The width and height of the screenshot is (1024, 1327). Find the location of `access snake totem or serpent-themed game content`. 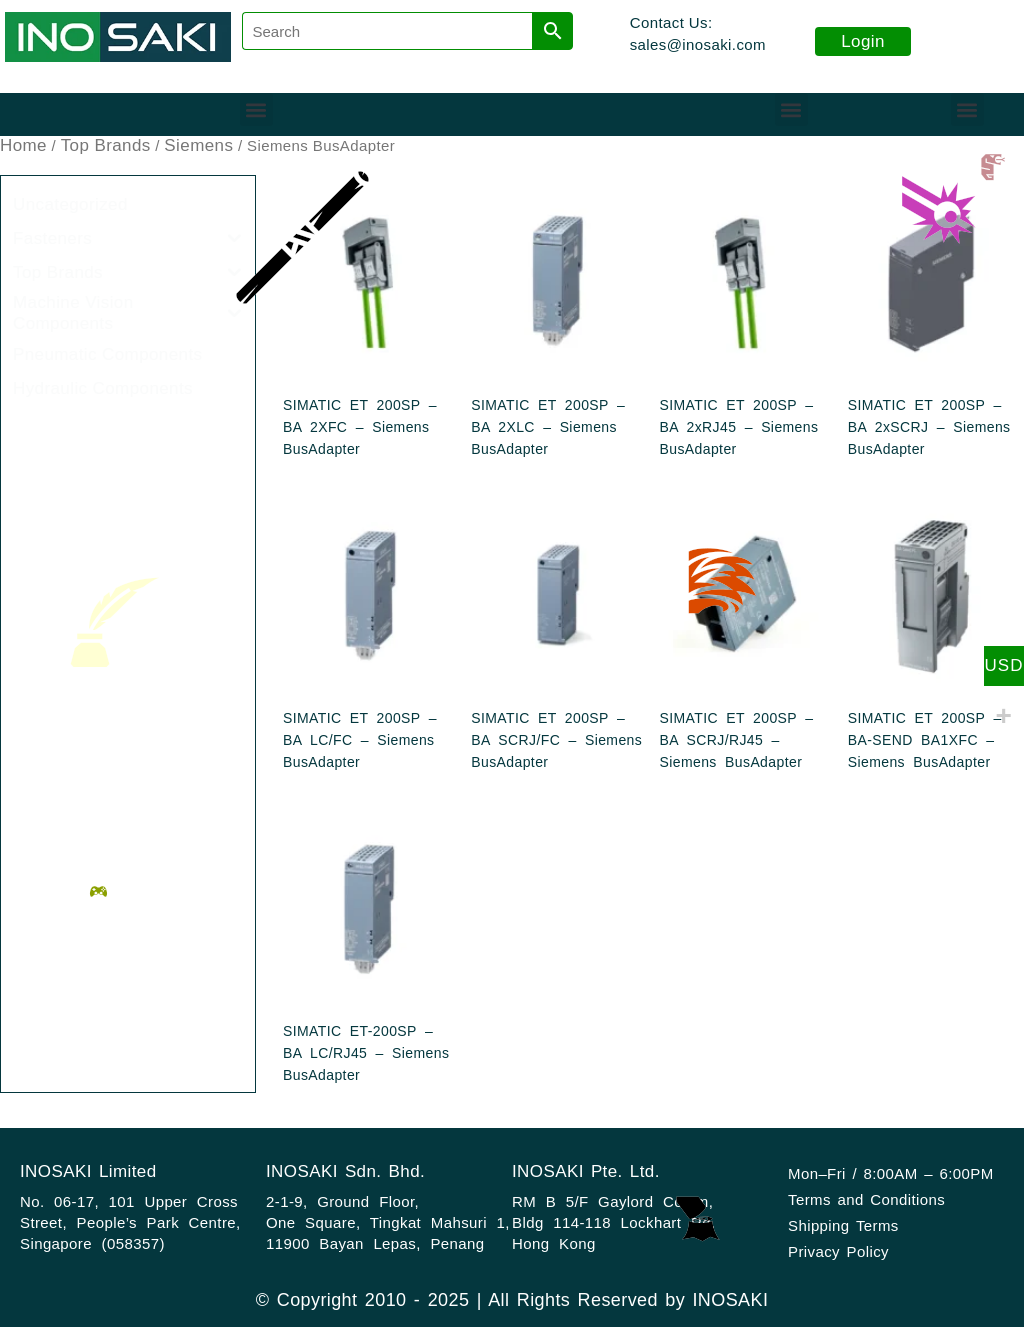

access snake totem or serpent-themed game content is located at coordinates (992, 167).